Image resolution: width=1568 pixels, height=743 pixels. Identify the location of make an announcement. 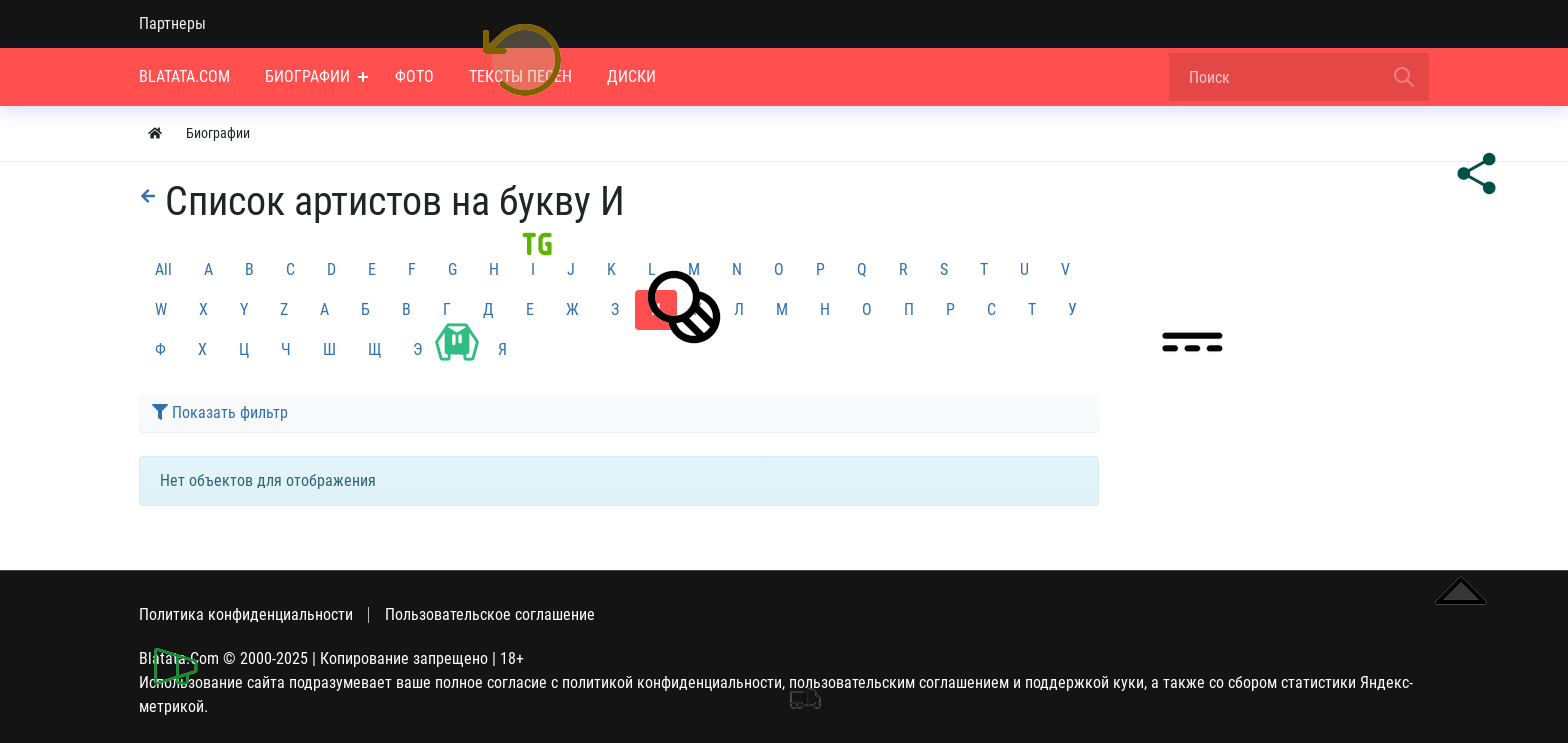
(174, 668).